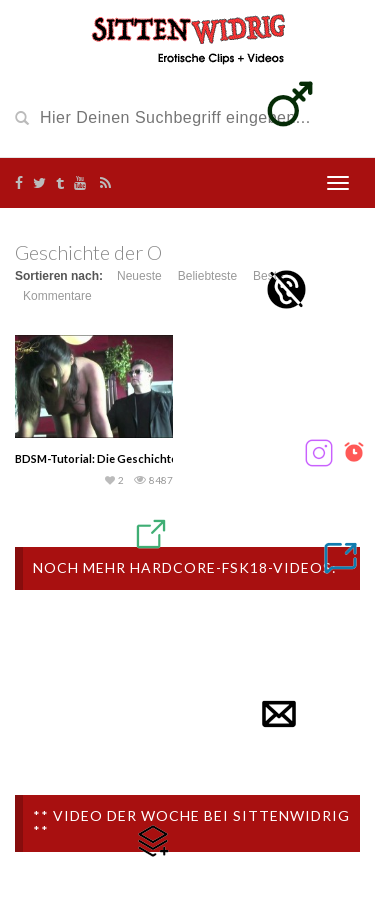 This screenshot has height=902, width=375. I want to click on add a new layer to the stack, so click(153, 841).